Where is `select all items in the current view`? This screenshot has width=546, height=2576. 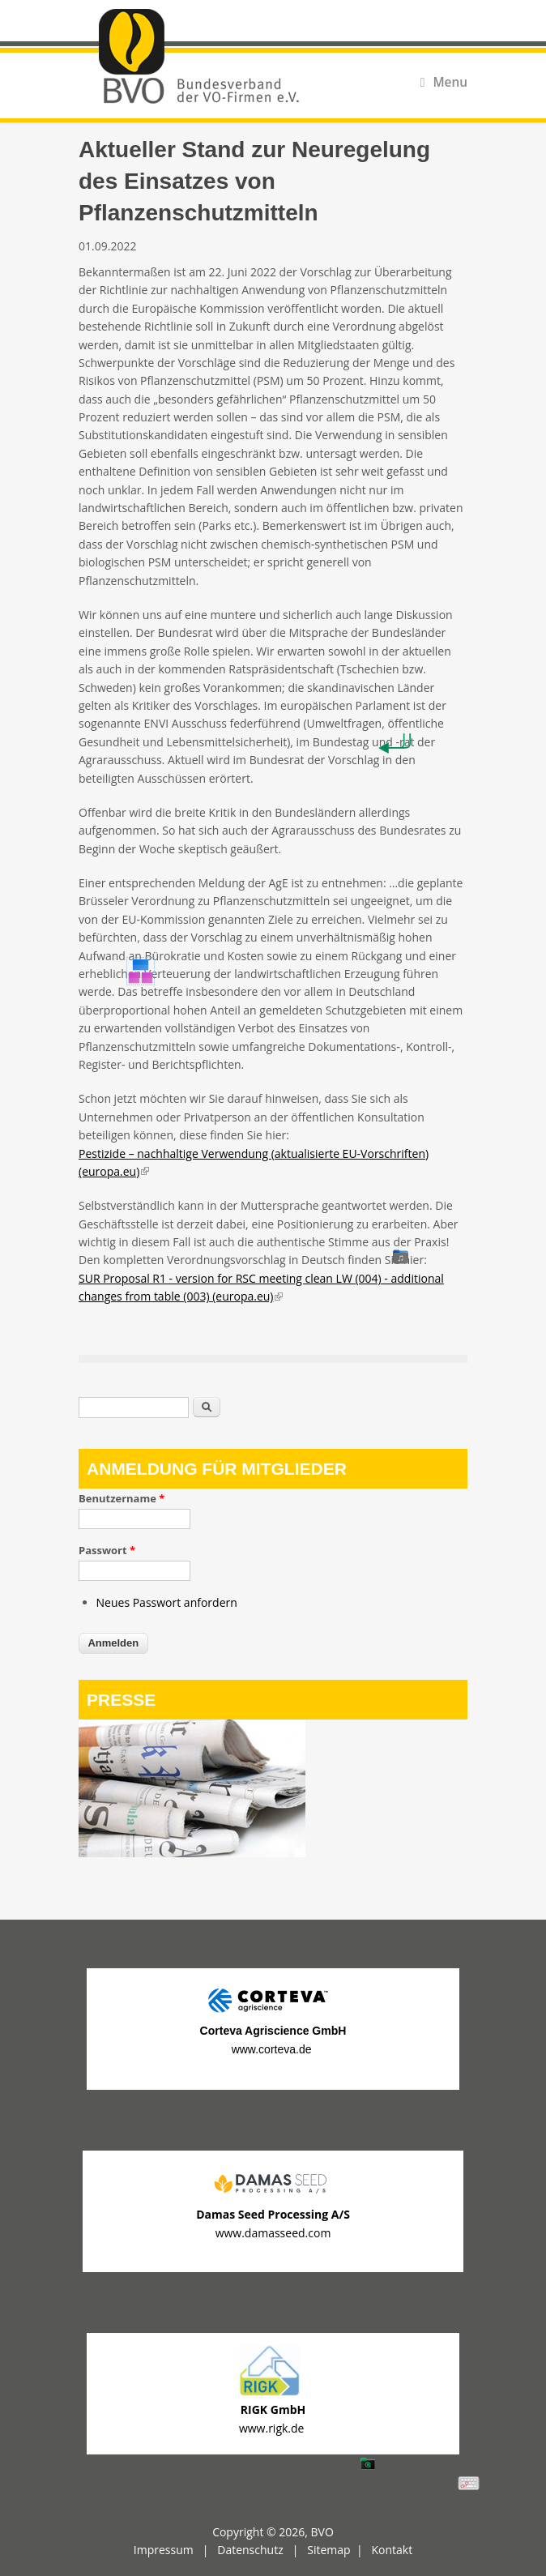 select all items in the current view is located at coordinates (140, 971).